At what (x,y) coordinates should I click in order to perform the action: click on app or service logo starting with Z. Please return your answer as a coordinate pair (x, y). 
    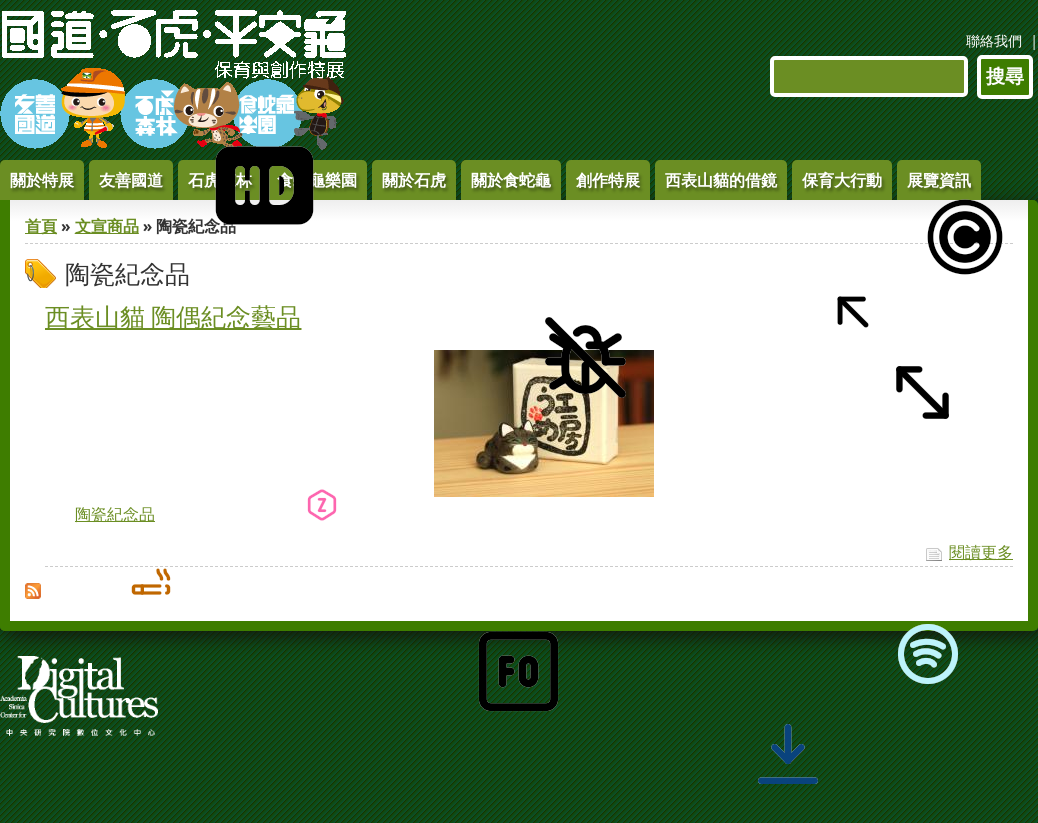
    Looking at the image, I should click on (322, 505).